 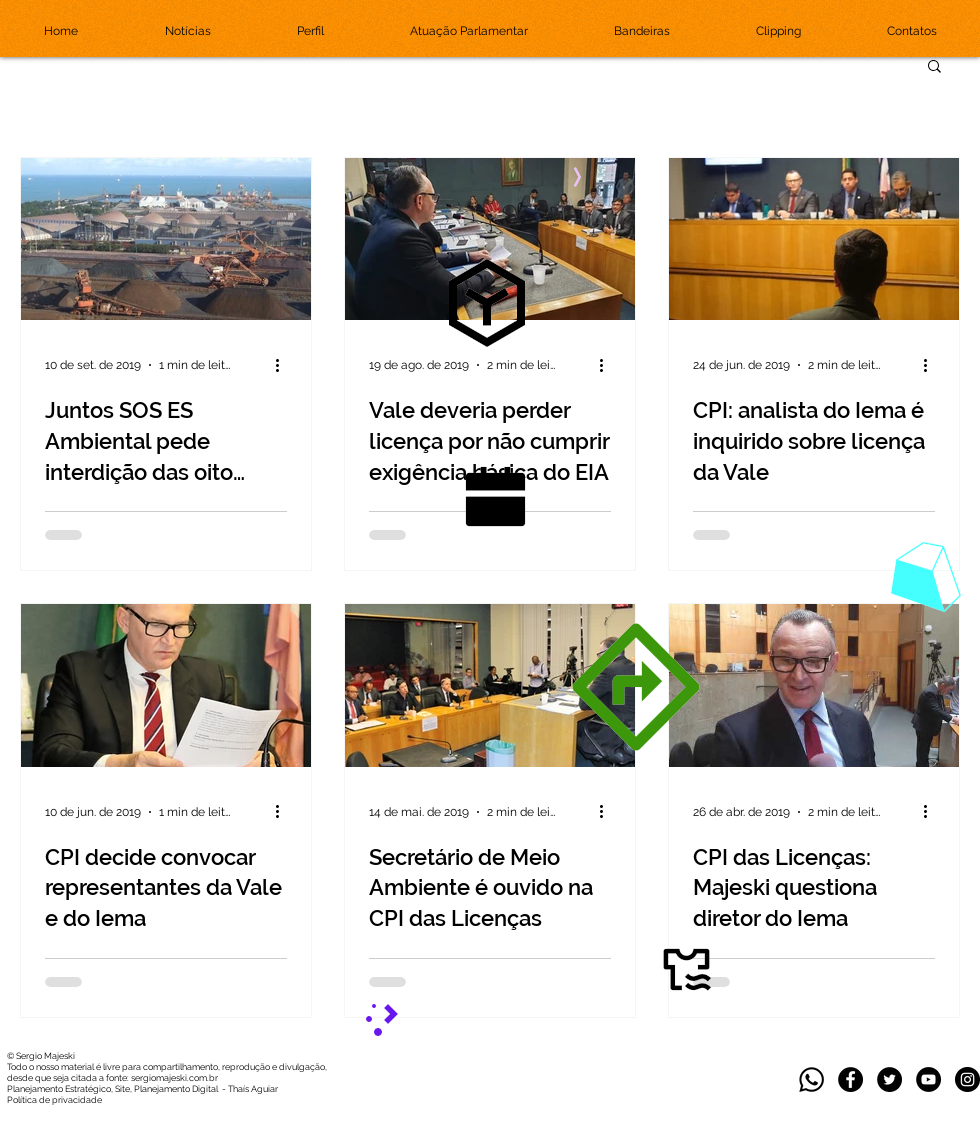 I want to click on gurobi optimization software logo, so click(x=926, y=577).